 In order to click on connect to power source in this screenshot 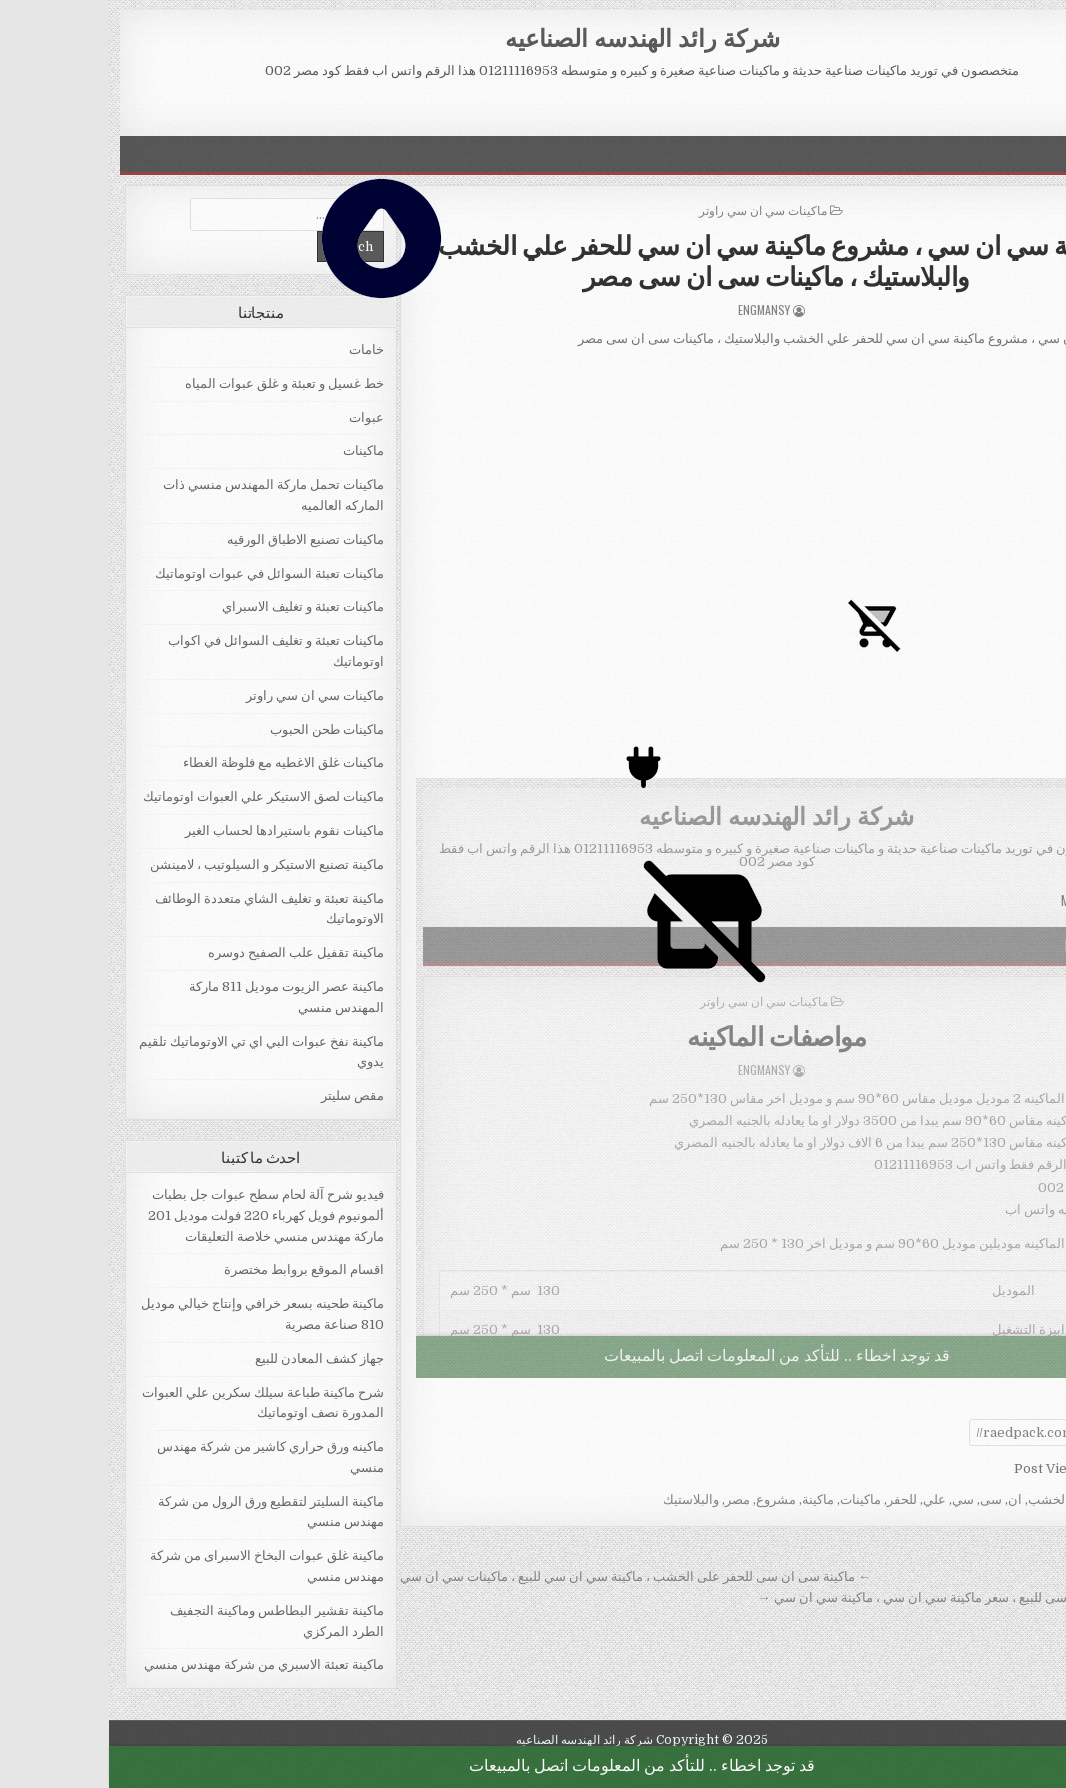, I will do `click(643, 768)`.